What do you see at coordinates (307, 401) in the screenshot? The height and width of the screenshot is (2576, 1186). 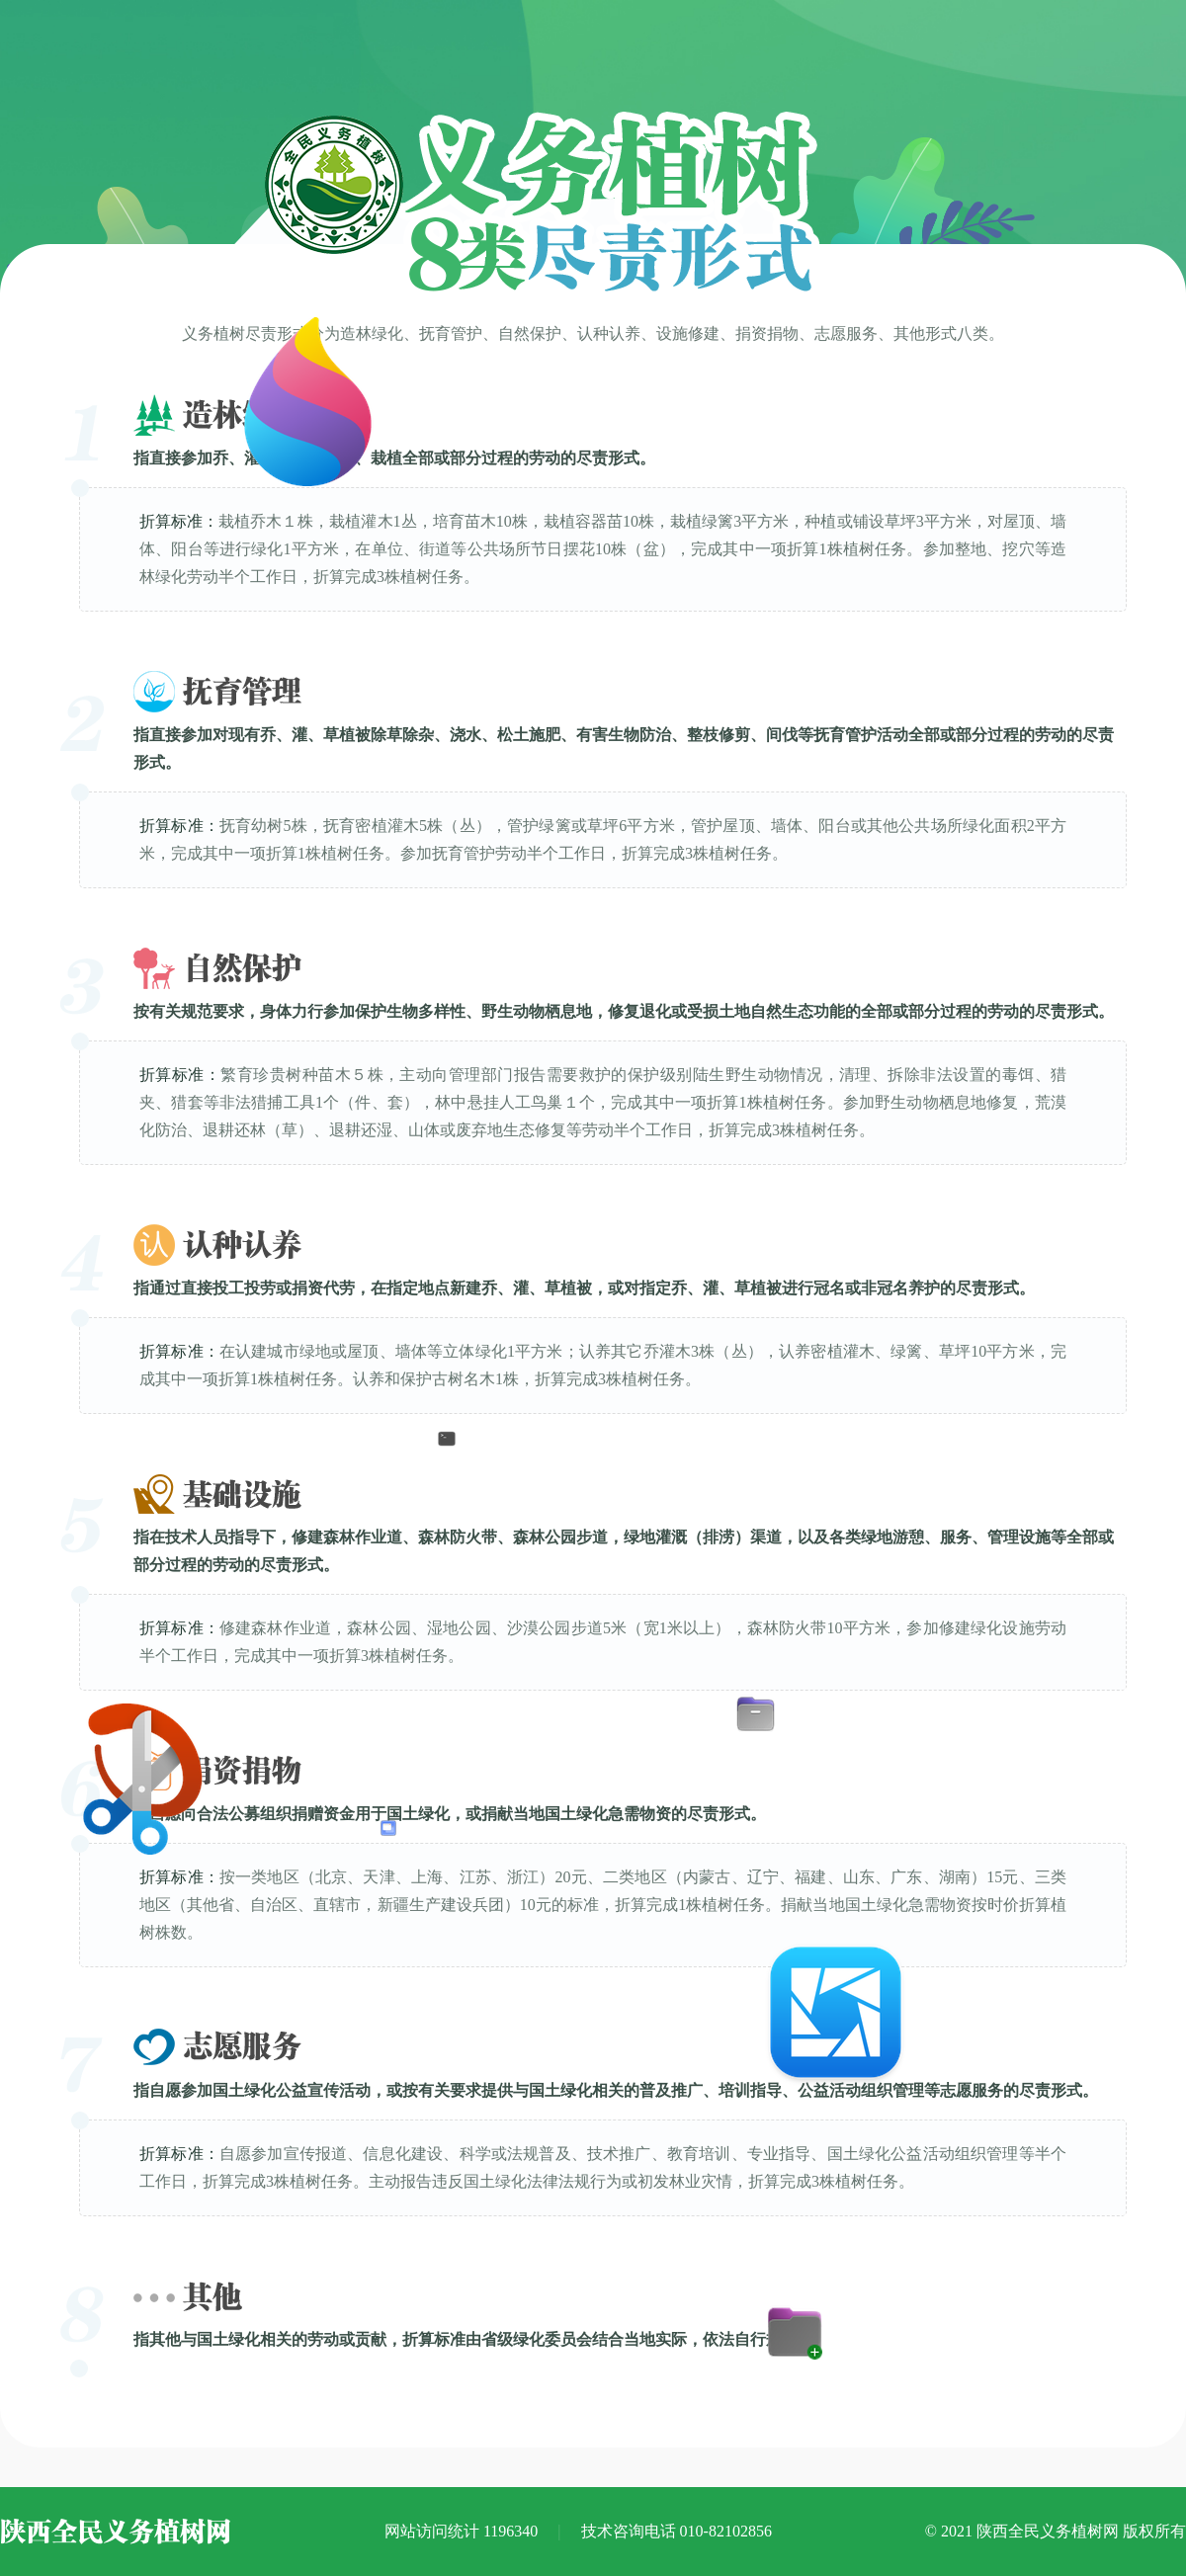 I see `open Paint 3D application` at bounding box center [307, 401].